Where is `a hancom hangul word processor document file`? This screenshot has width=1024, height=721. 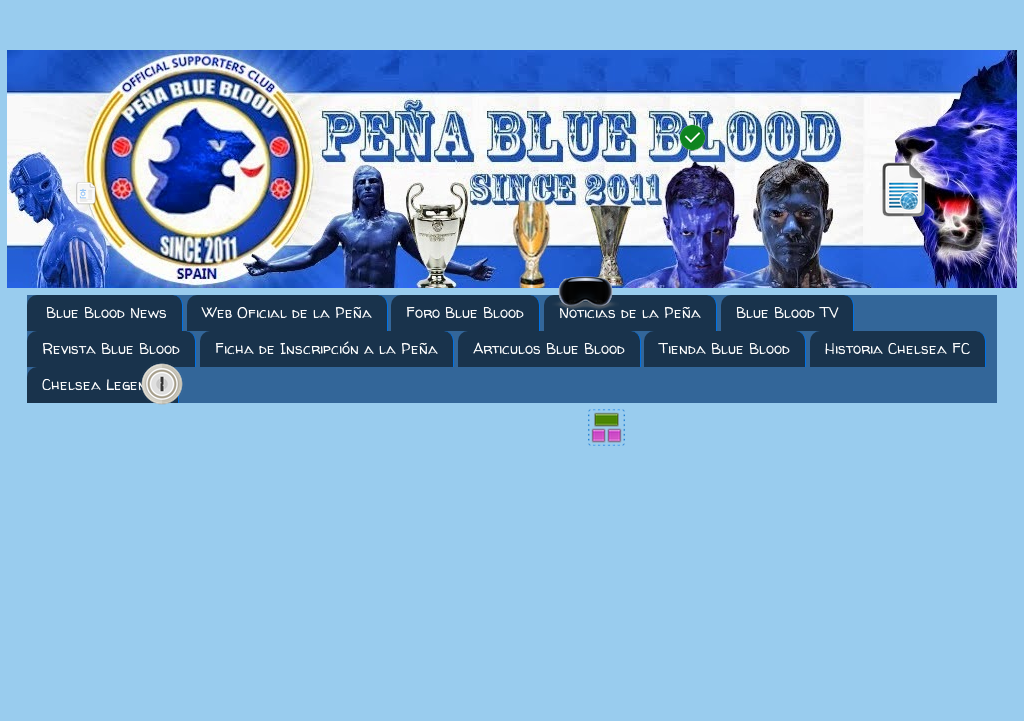
a hancom hangul word processor document file is located at coordinates (86, 193).